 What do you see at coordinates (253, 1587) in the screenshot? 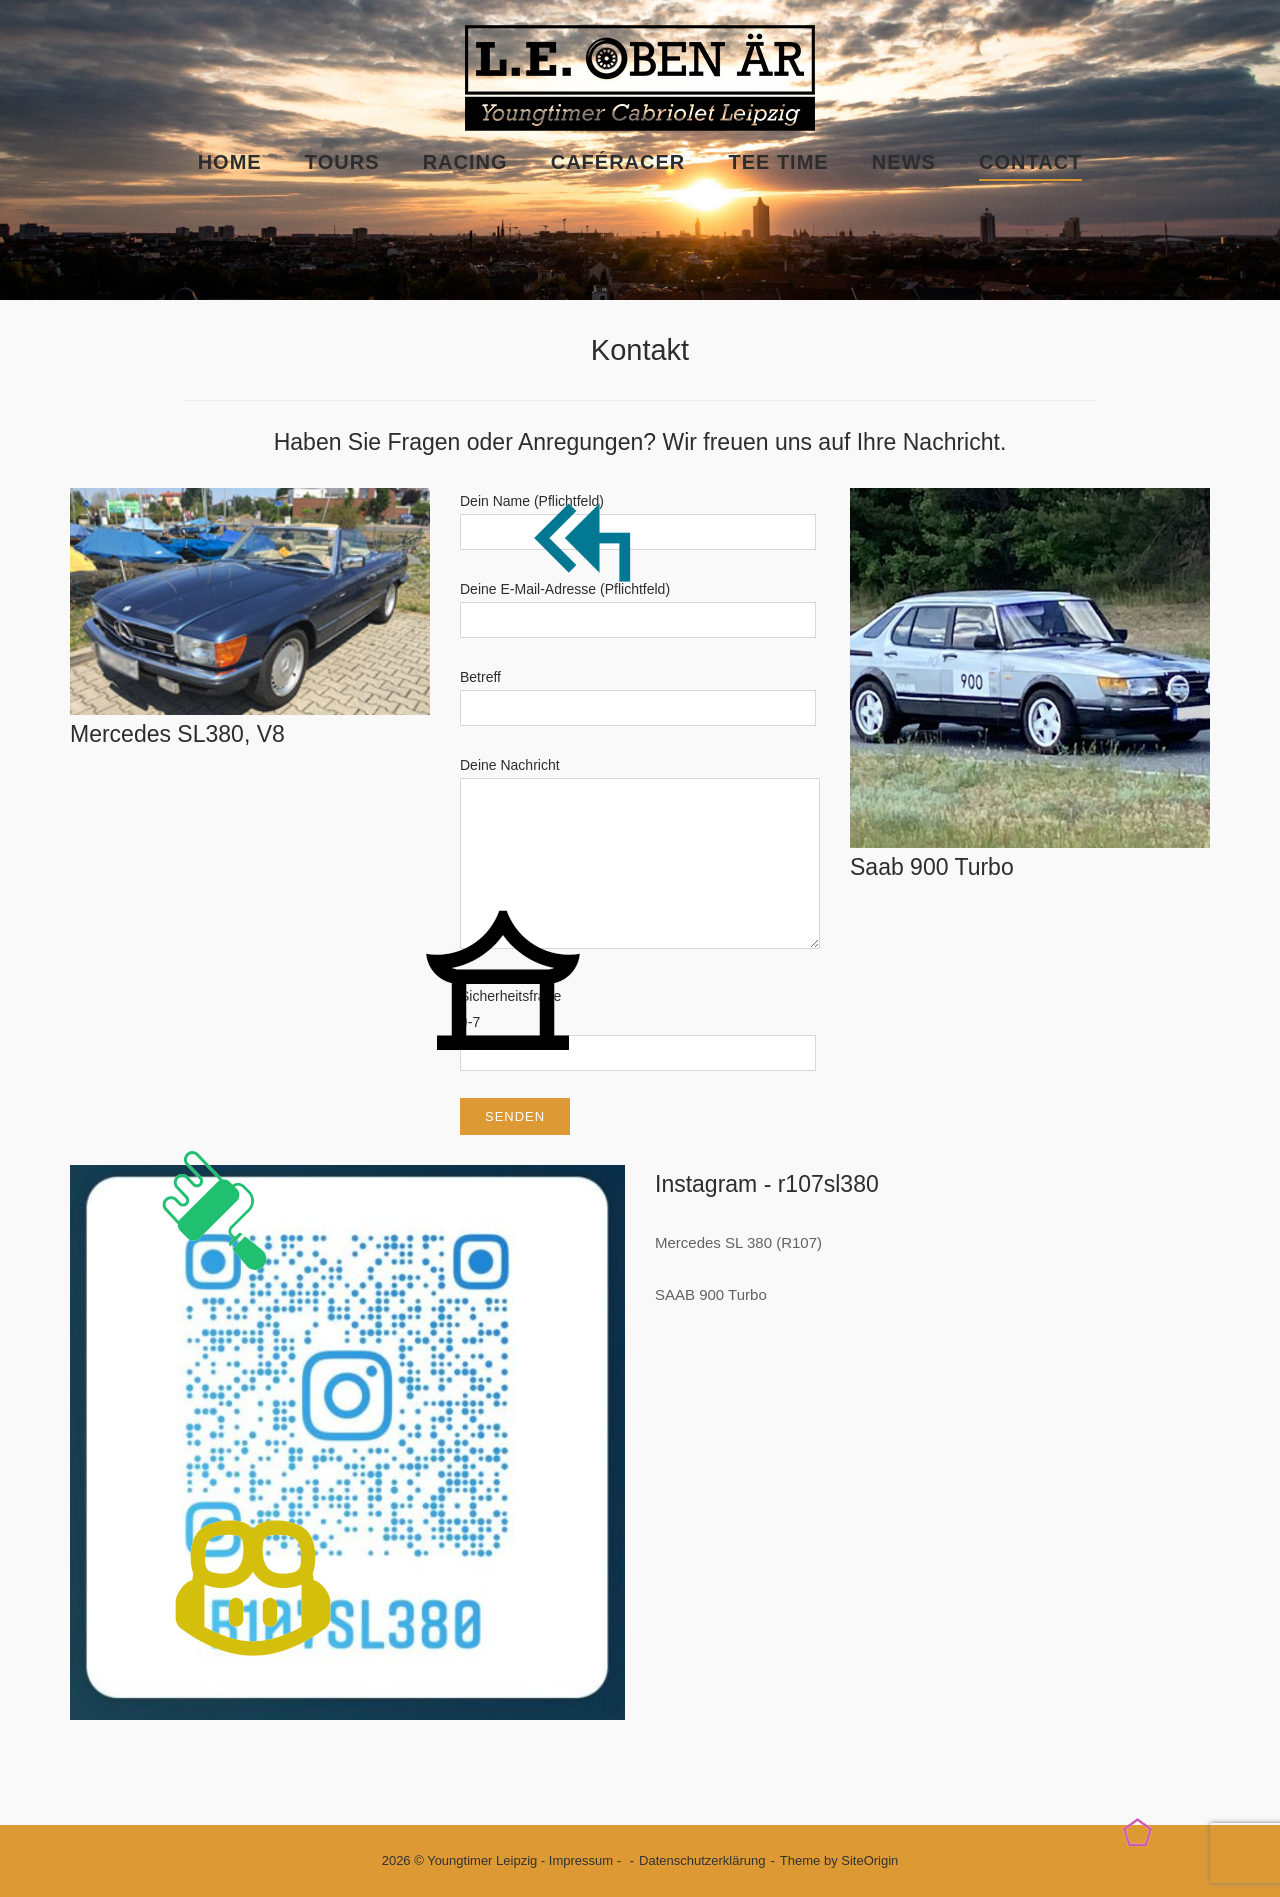
I see `open microsoft copilot` at bounding box center [253, 1587].